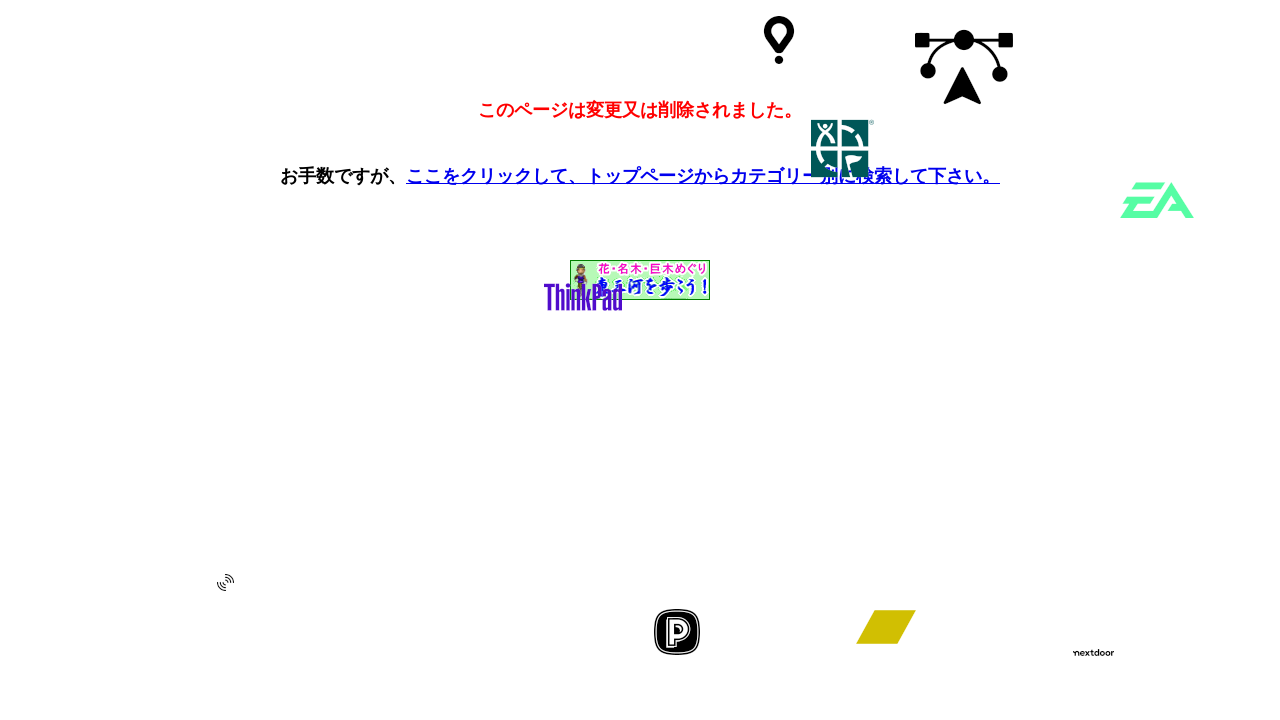 The width and height of the screenshot is (1280, 720). What do you see at coordinates (677, 632) in the screenshot?
I see `open peerlist profile or app` at bounding box center [677, 632].